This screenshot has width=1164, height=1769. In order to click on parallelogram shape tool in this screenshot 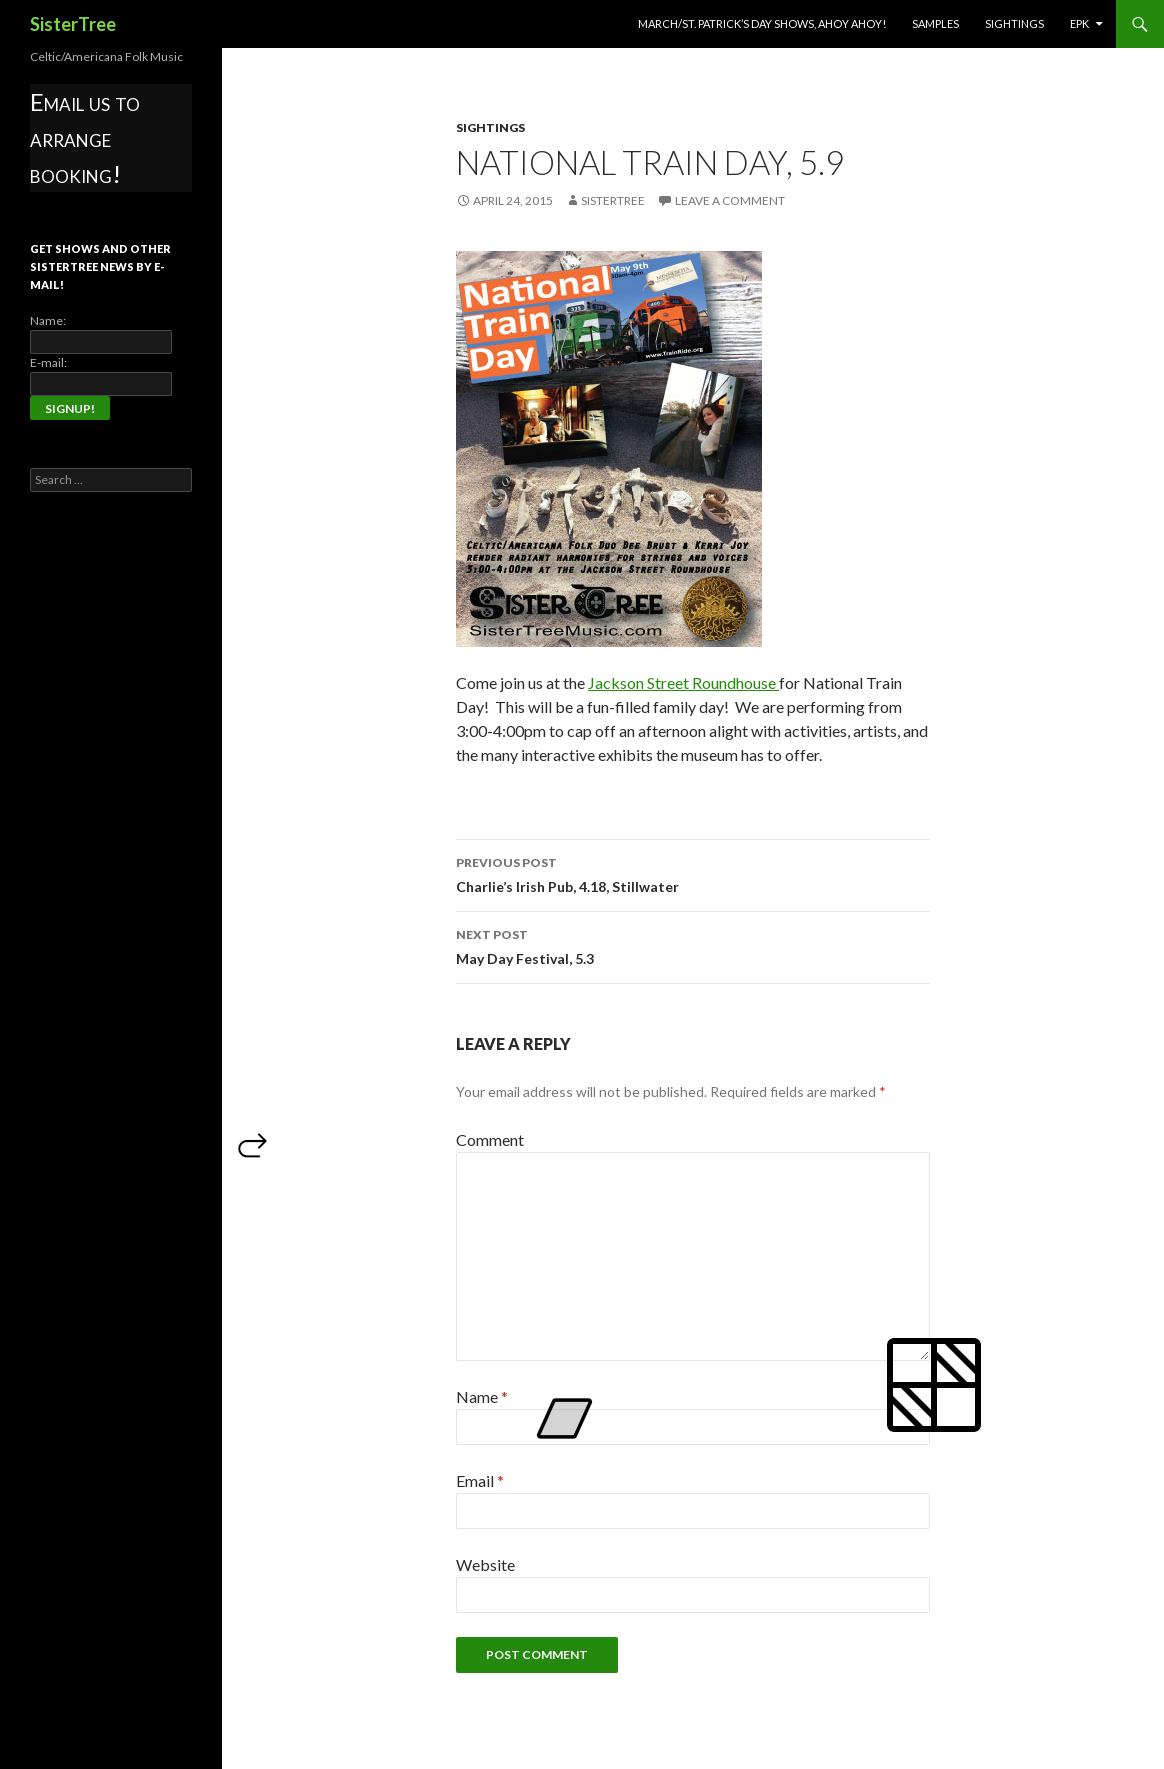, I will do `click(564, 1418)`.